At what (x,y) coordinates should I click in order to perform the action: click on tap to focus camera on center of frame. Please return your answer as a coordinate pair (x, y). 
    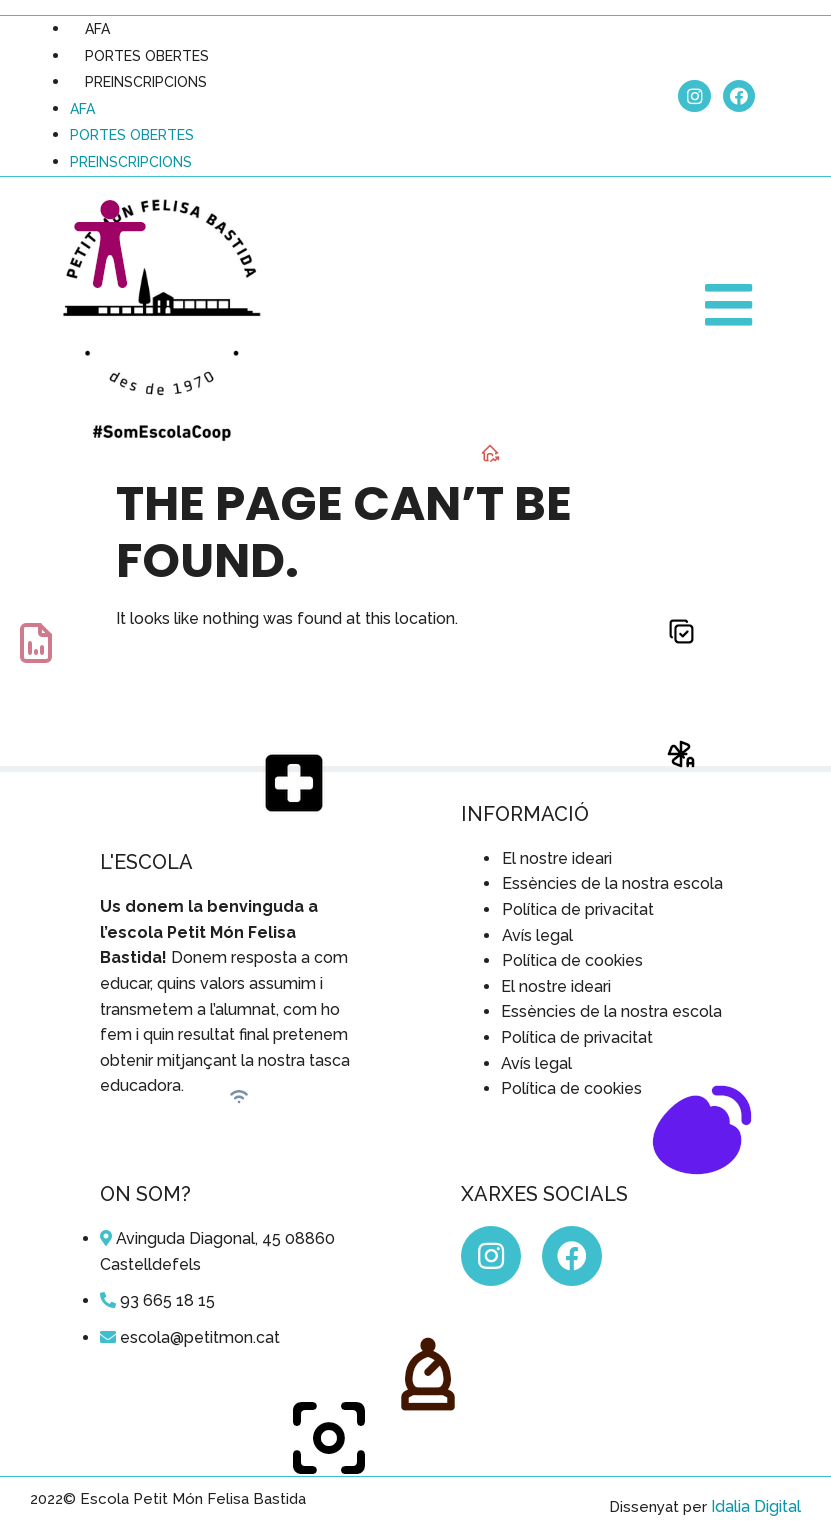
    Looking at the image, I should click on (329, 1438).